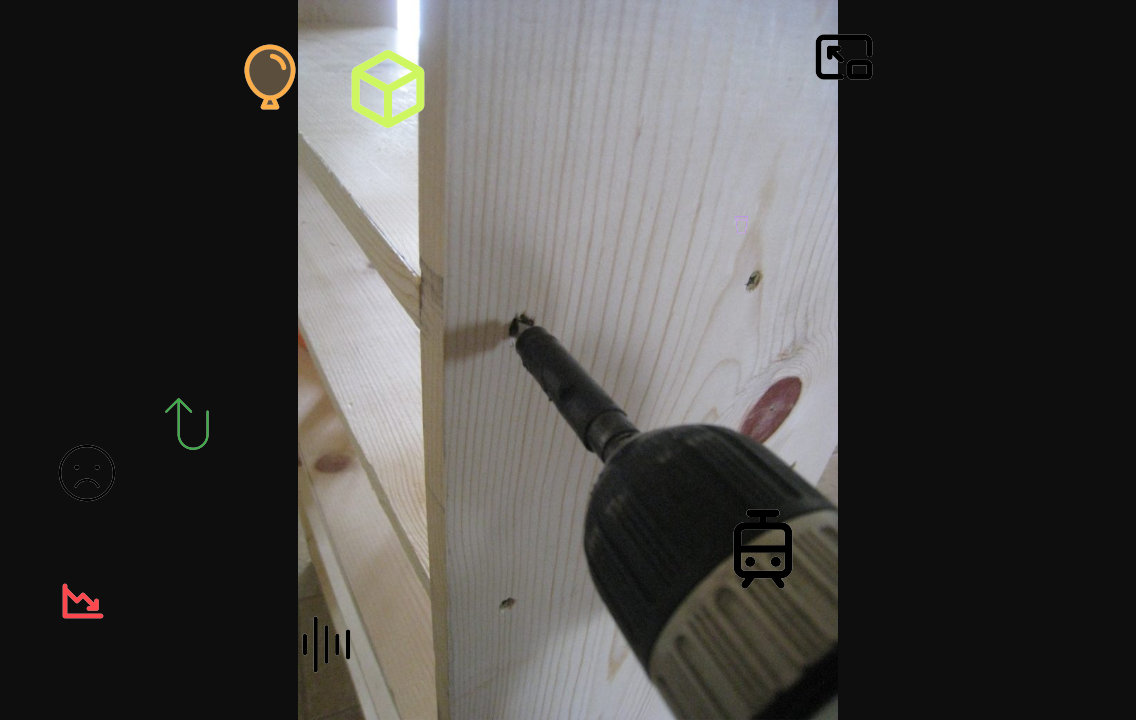 The image size is (1136, 720). I want to click on indicates negative feedback or dissatisfaction, so click(87, 473).